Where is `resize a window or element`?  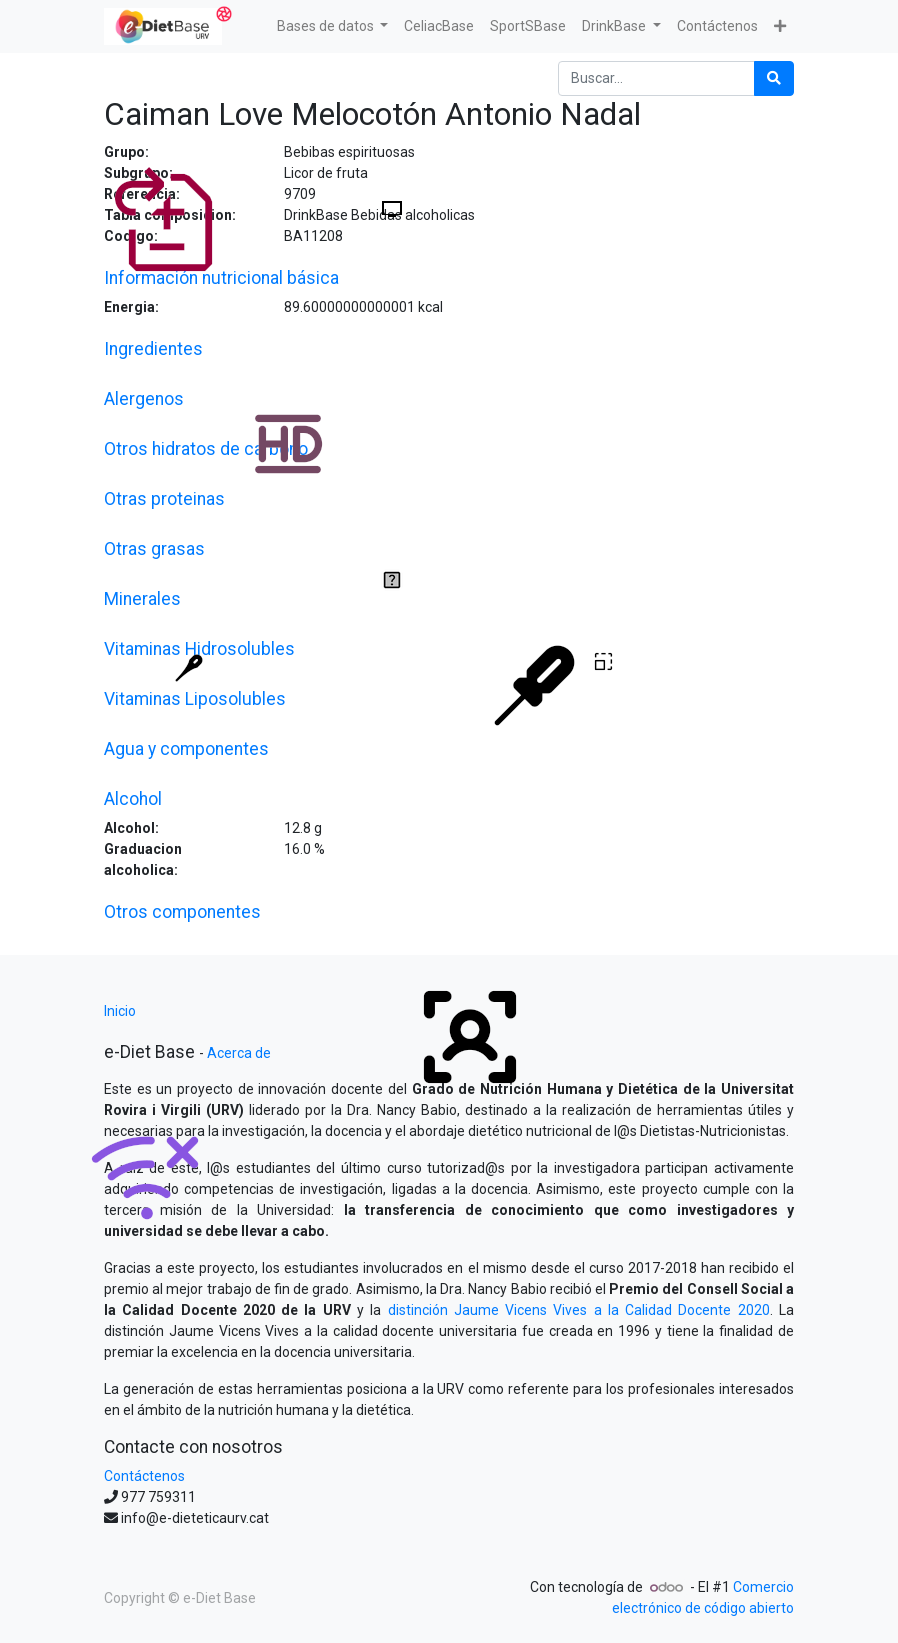 resize a window or element is located at coordinates (603, 661).